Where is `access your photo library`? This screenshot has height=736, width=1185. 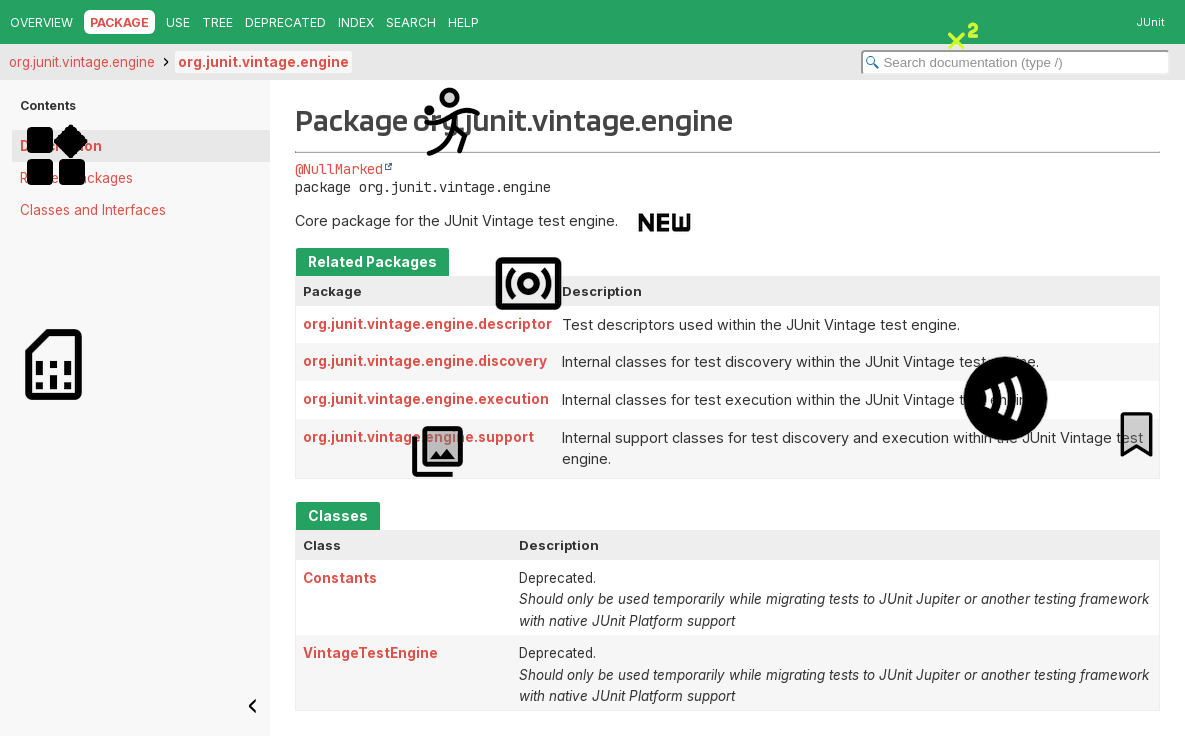
access your photo library is located at coordinates (437, 451).